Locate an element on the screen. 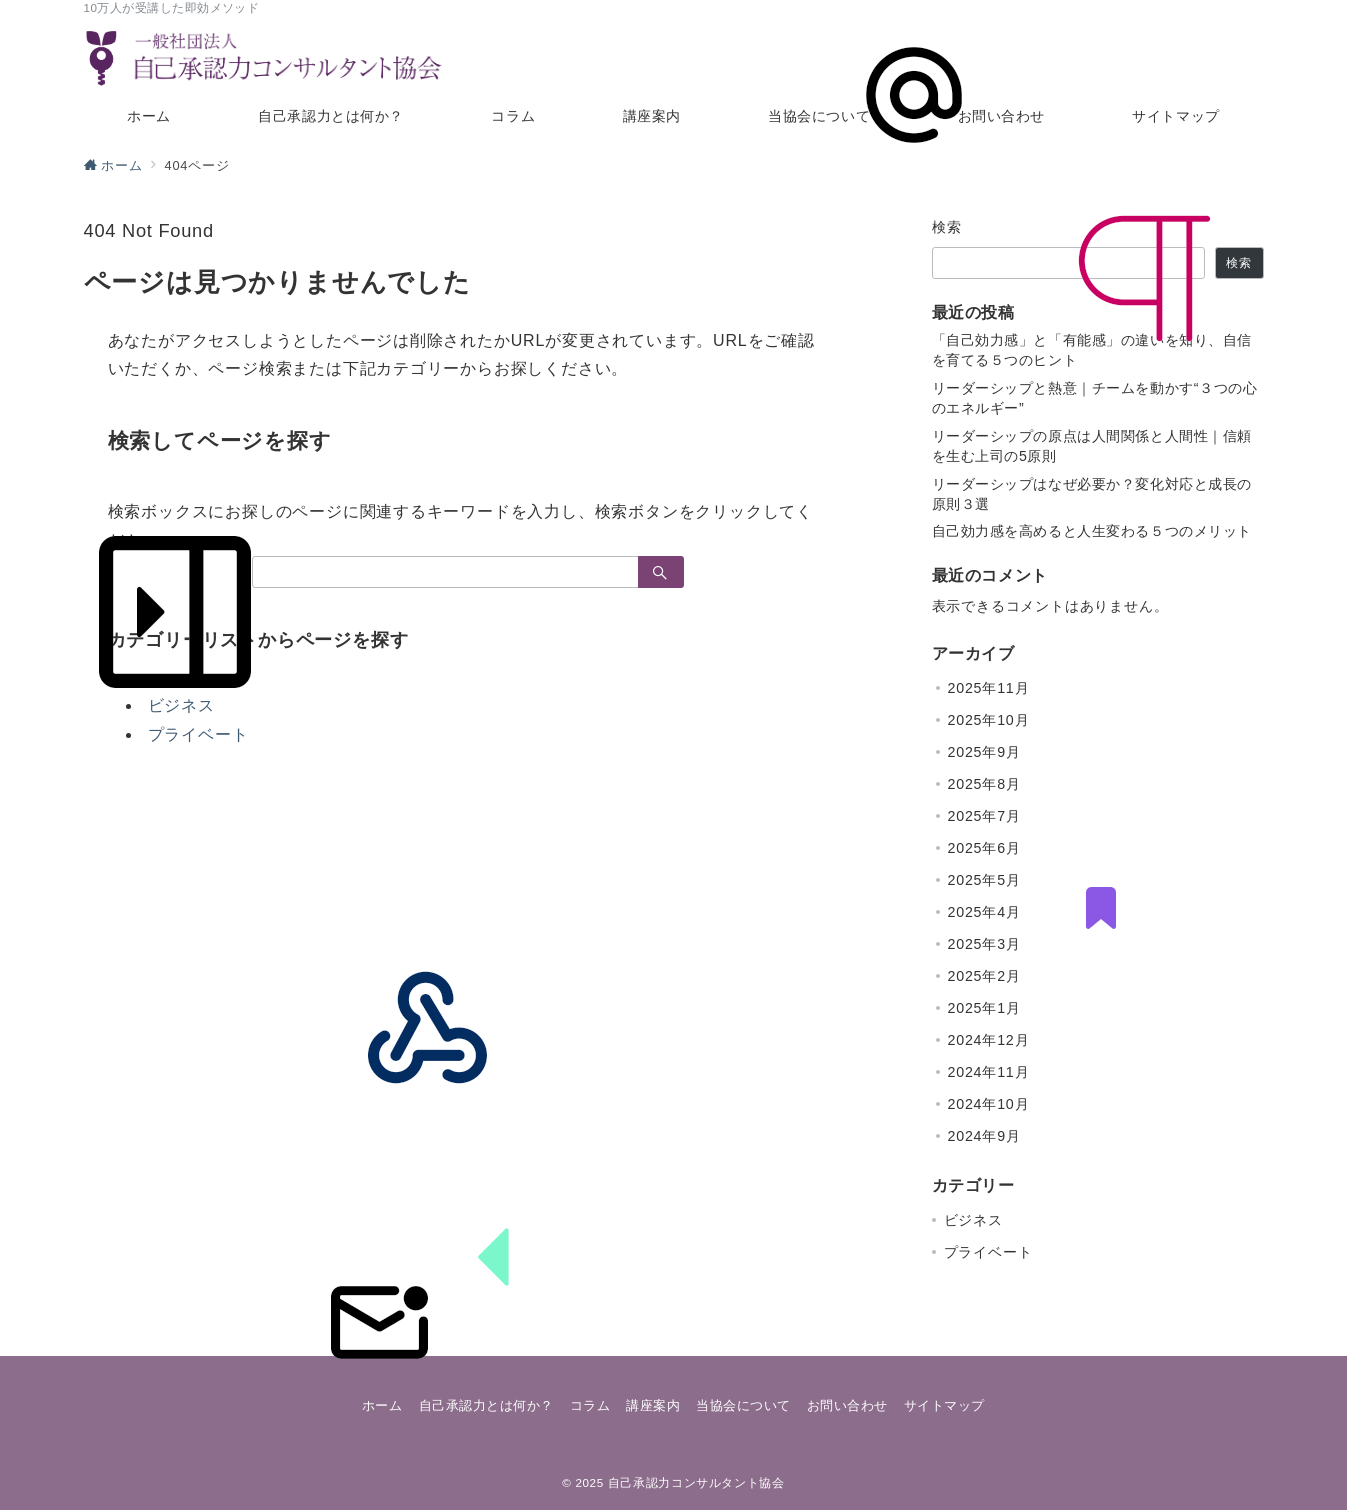 This screenshot has height=1510, width=1347. indicates a saved or bookmarked item is located at coordinates (1101, 908).